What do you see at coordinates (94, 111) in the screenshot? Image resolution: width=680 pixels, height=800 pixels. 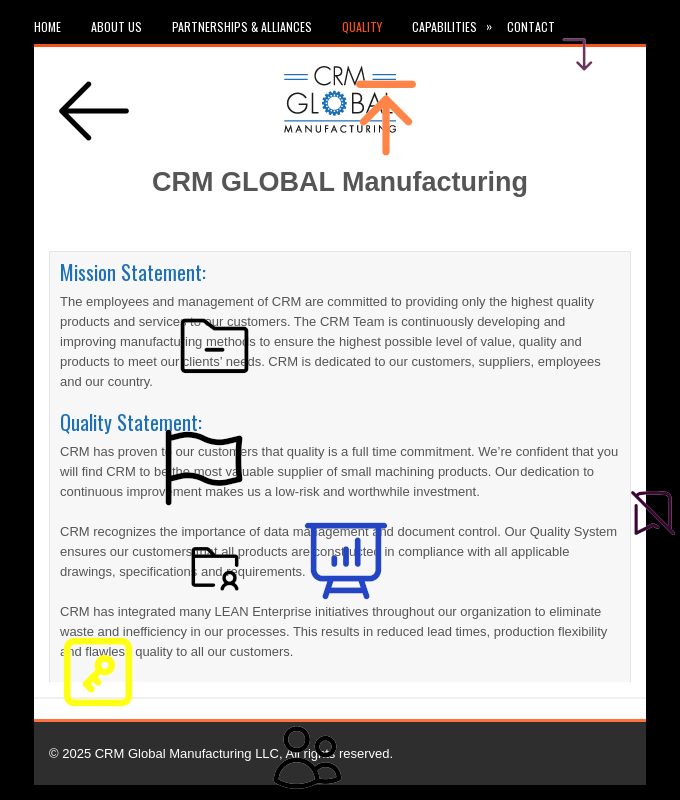 I see `go back to the previous screen` at bounding box center [94, 111].